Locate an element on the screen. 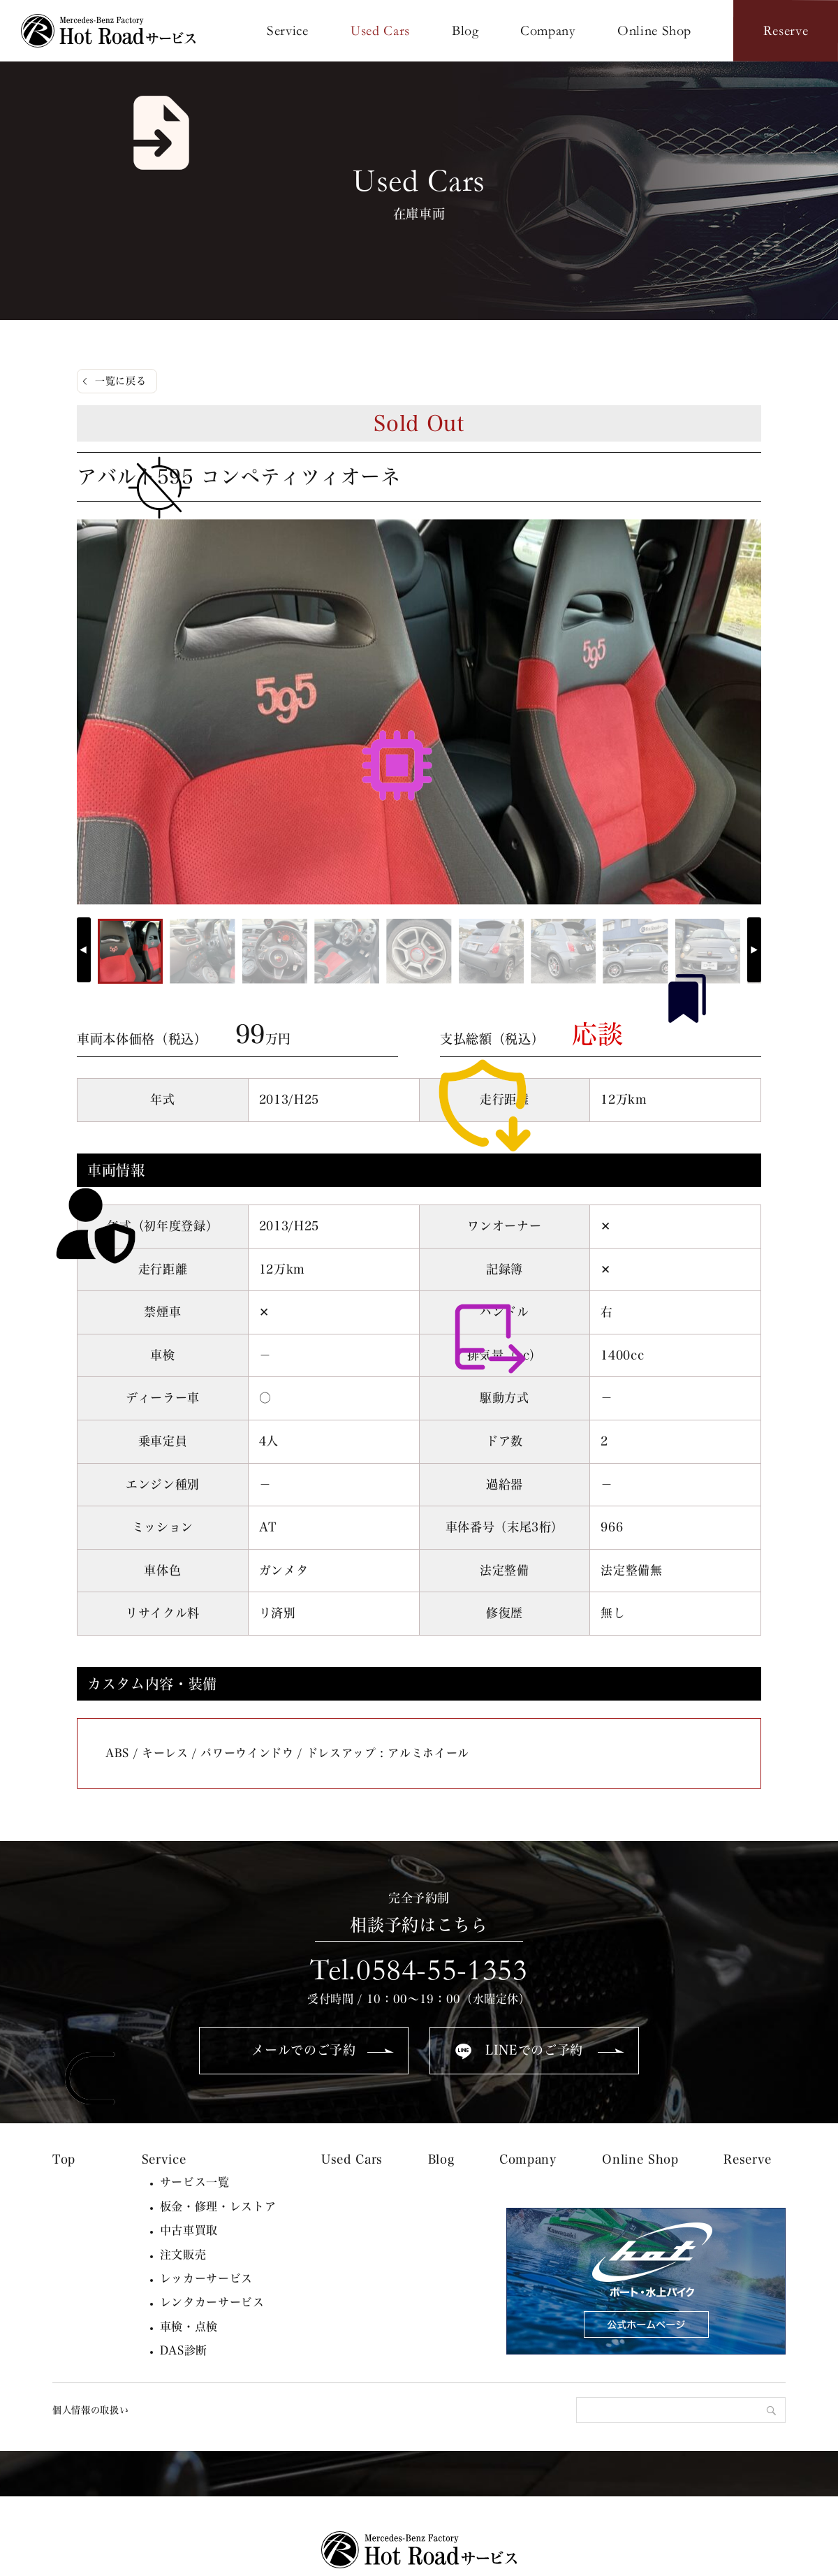  access user privacy and security settings is located at coordinates (94, 1223).